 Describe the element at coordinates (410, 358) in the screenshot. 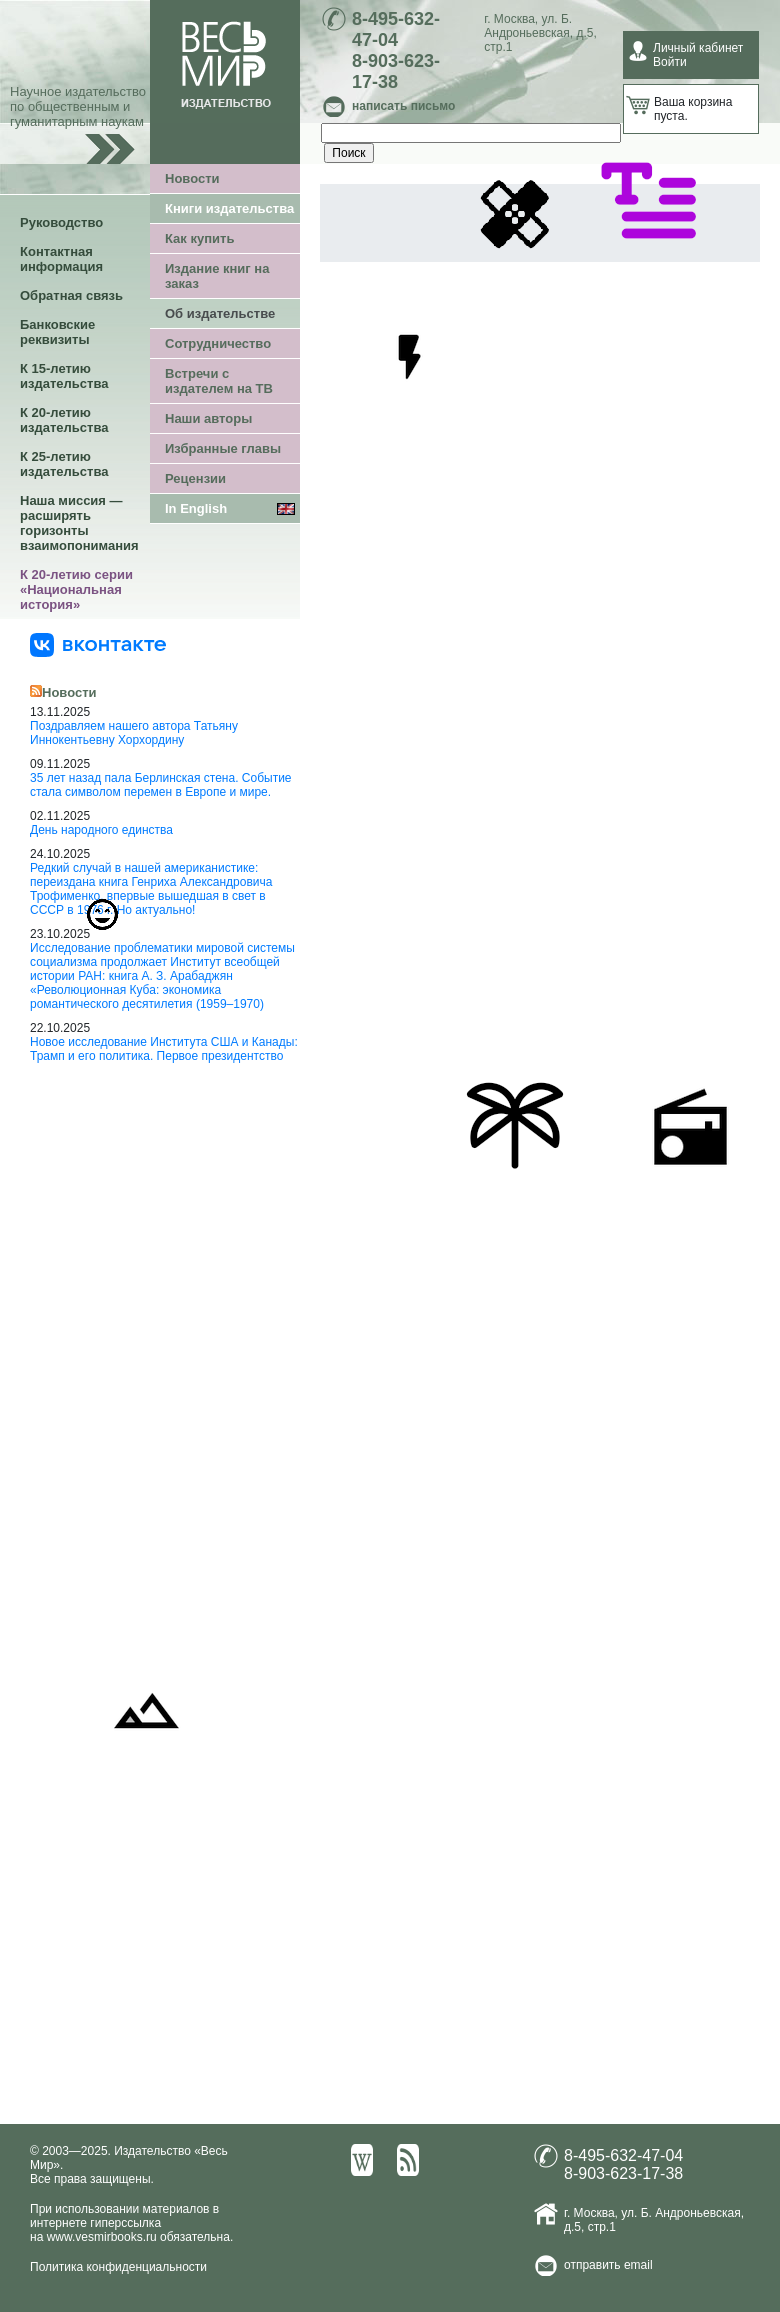

I see `turn on camera flash` at that location.